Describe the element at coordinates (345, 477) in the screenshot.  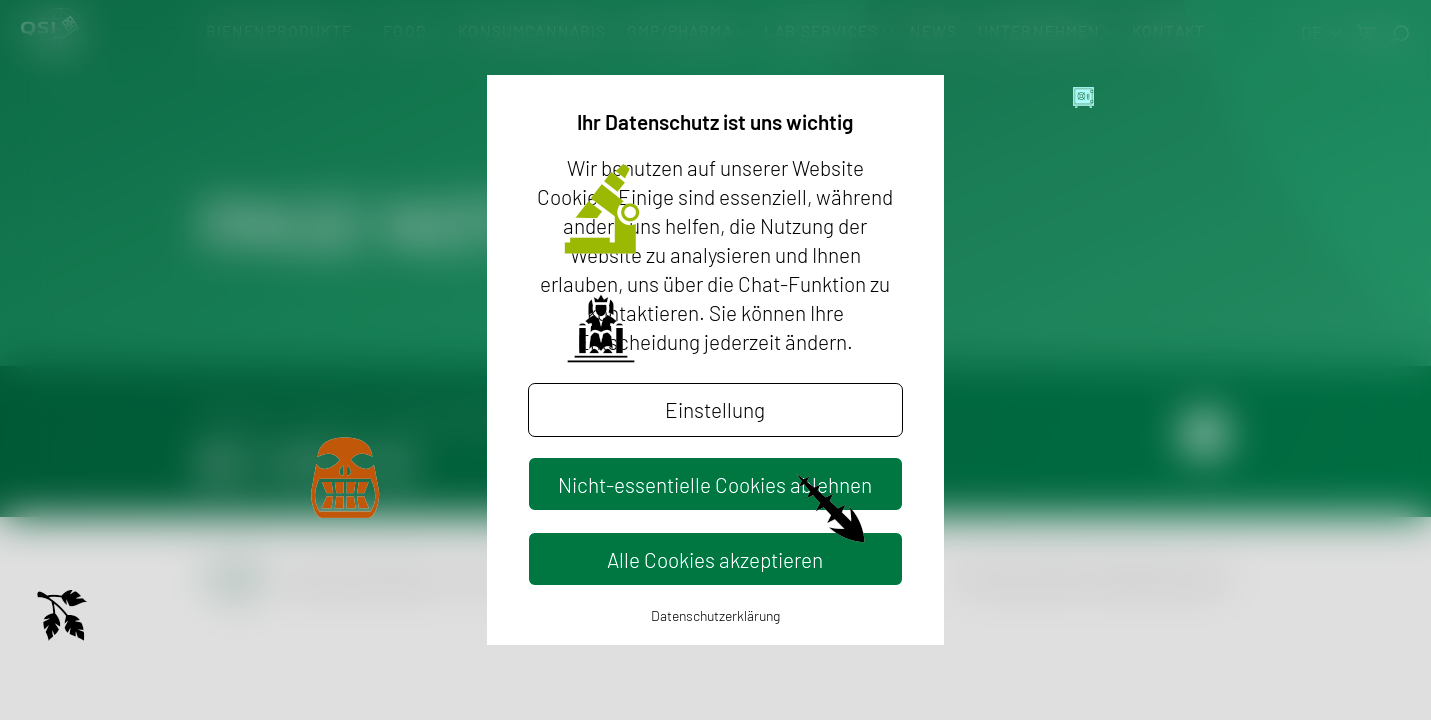
I see `select a totem or tribal-themed game element` at that location.